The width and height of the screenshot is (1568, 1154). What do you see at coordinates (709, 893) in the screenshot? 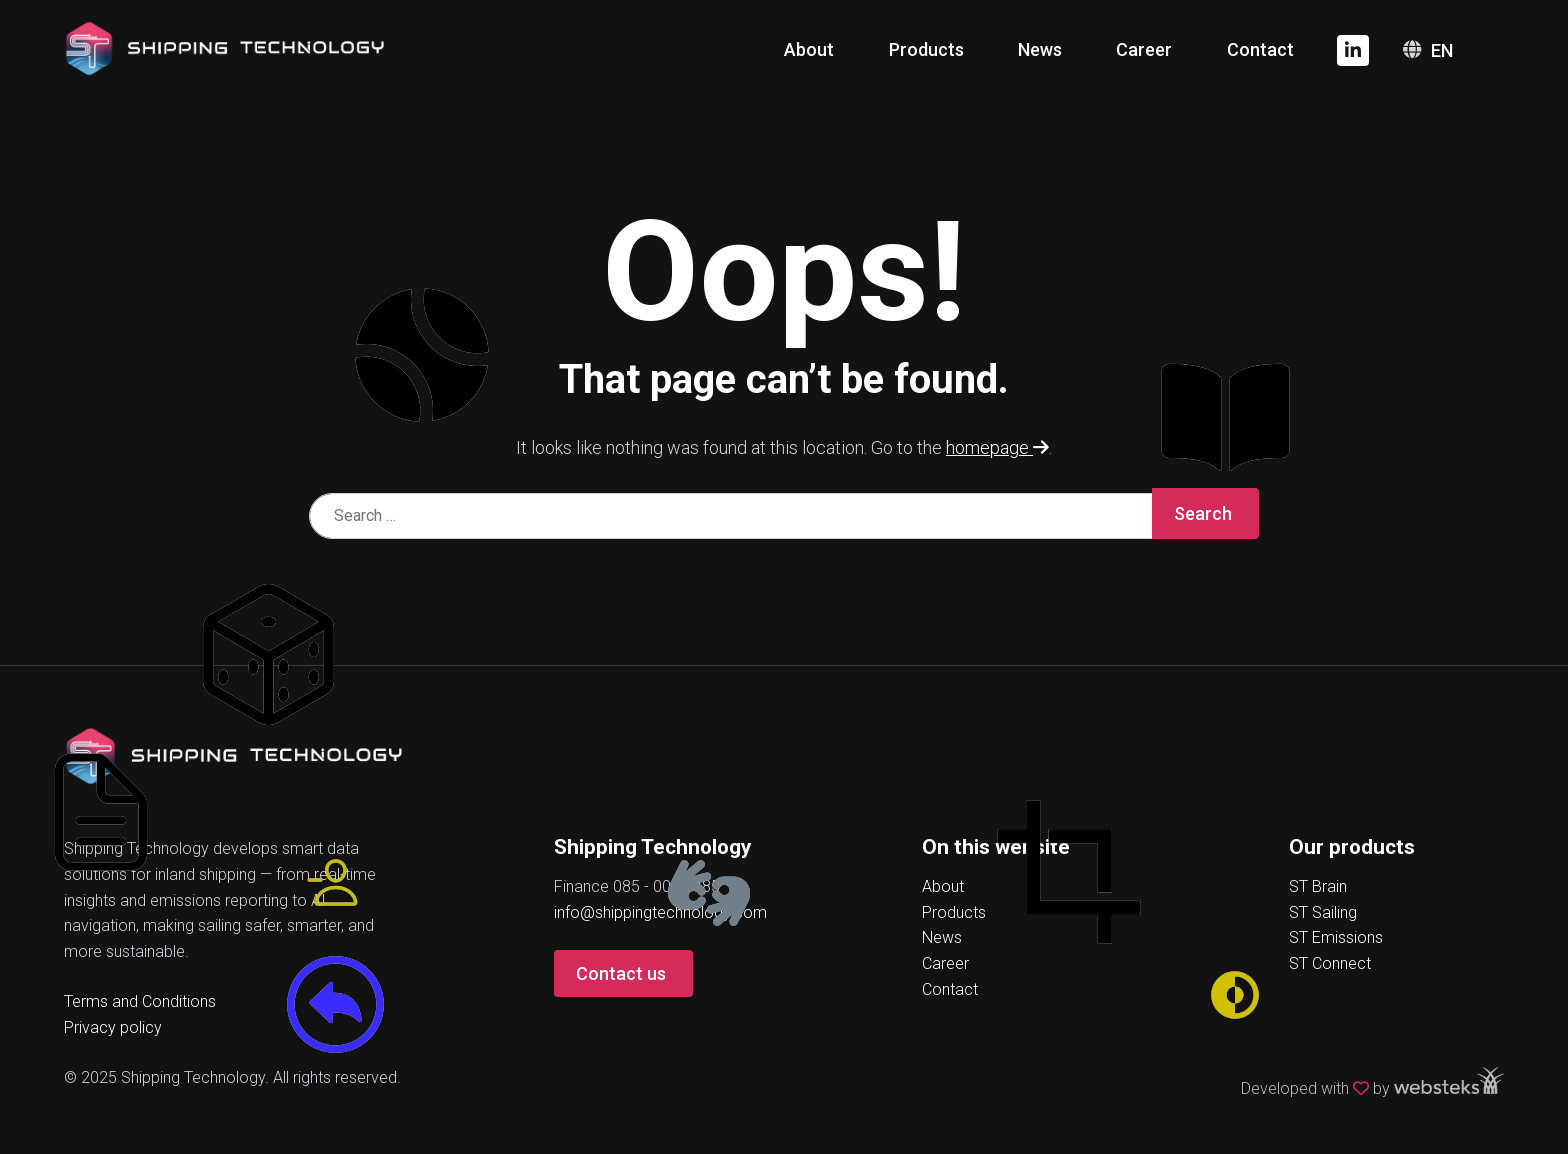
I see `enable sign language interpretation` at bounding box center [709, 893].